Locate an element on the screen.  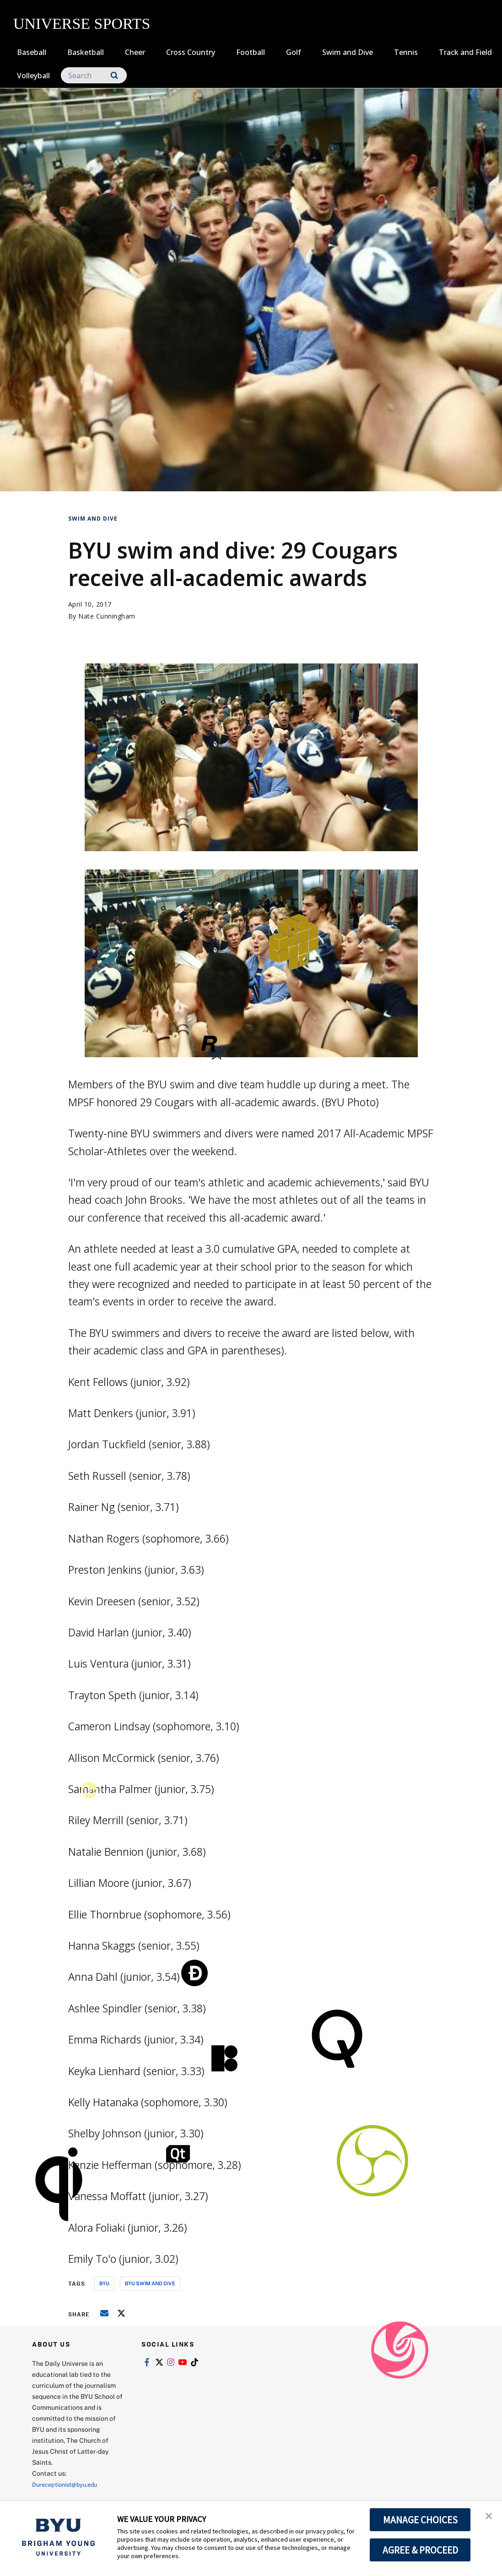
Rockstar Games company logo is located at coordinates (213, 1048).